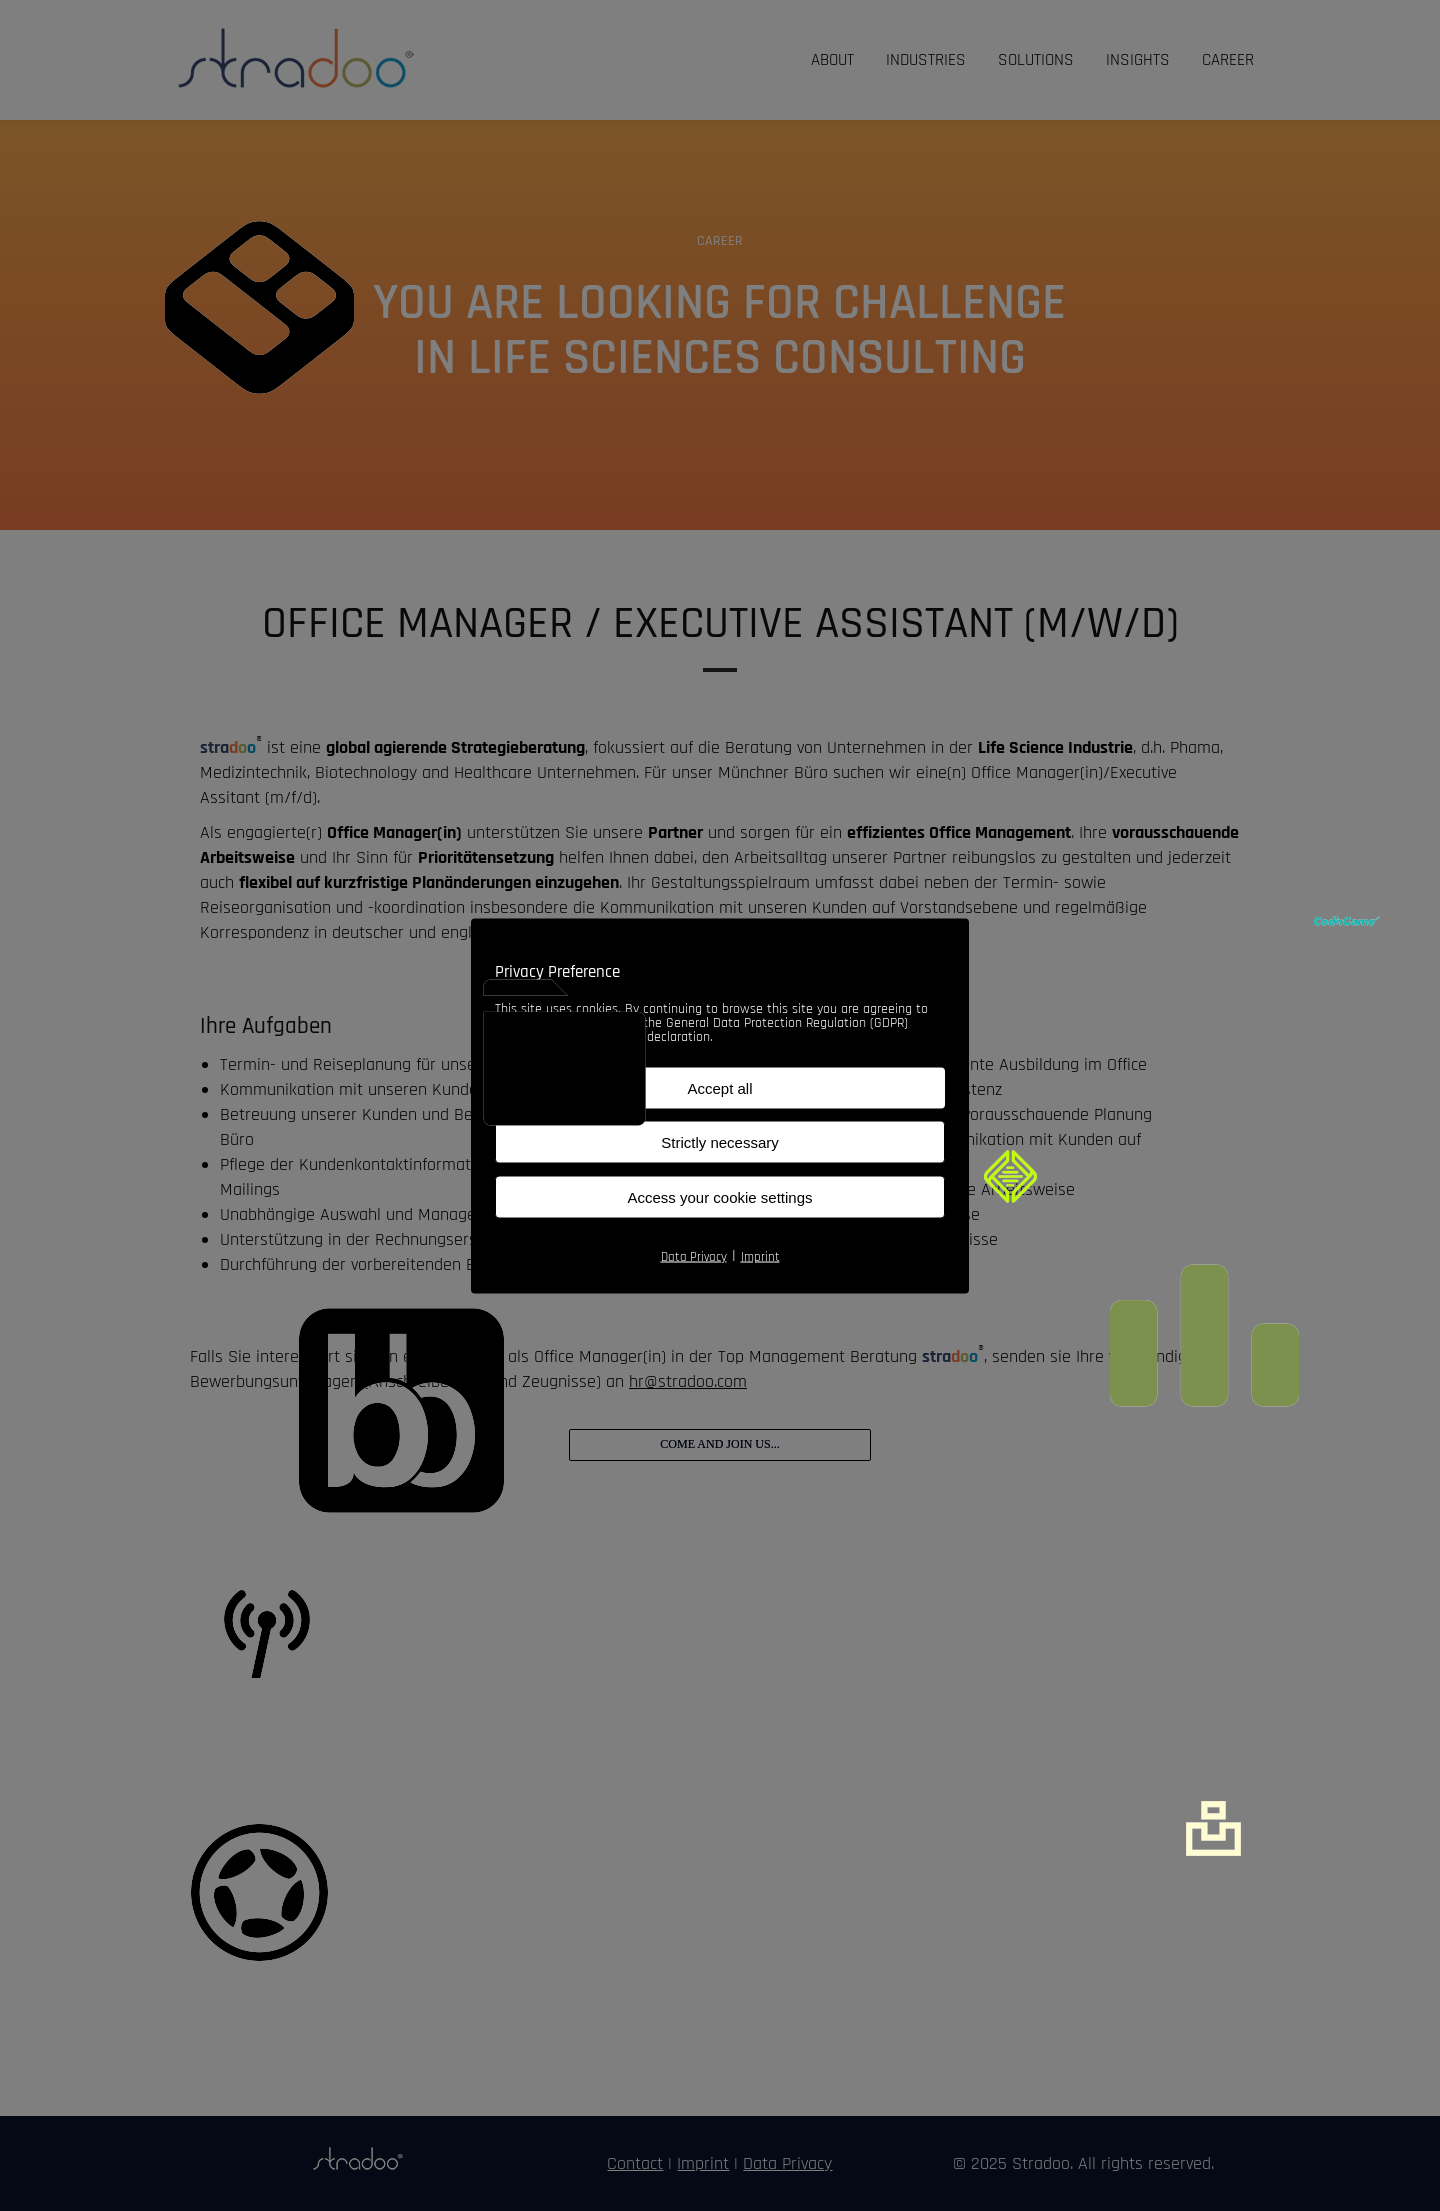 The height and width of the screenshot is (2211, 1440). What do you see at coordinates (1010, 1176) in the screenshot?
I see `open the Local app` at bounding box center [1010, 1176].